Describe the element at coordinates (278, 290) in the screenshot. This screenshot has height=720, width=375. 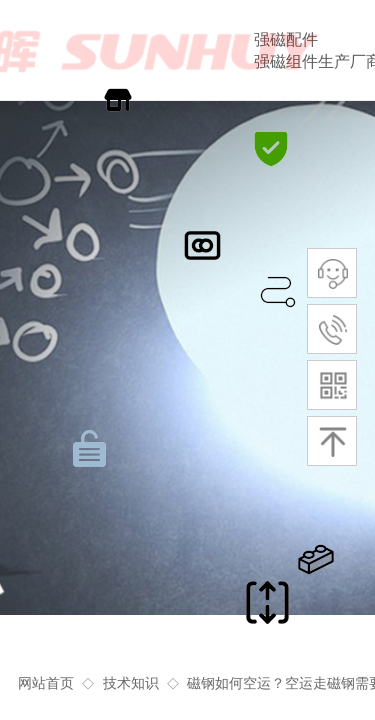
I see `view route or navigation path` at that location.